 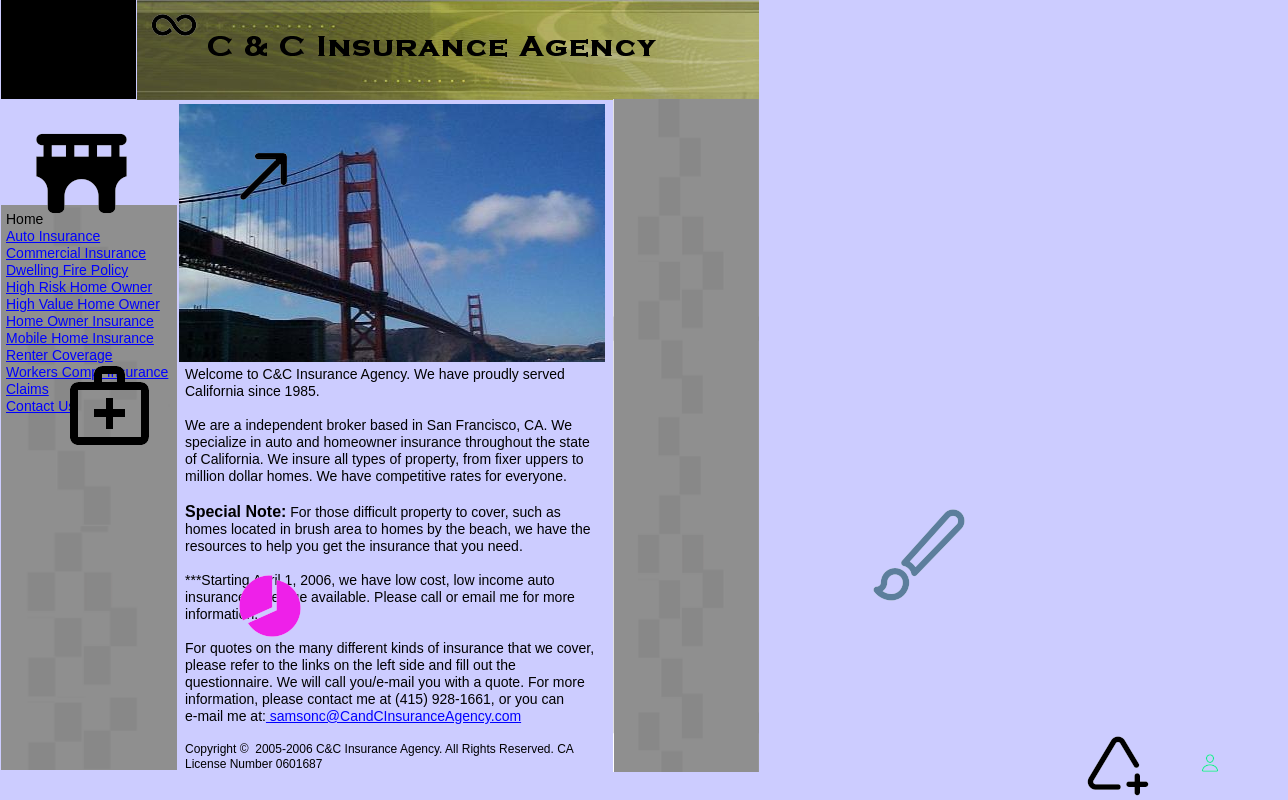 What do you see at coordinates (109, 405) in the screenshot?
I see `access medical or health services` at bounding box center [109, 405].